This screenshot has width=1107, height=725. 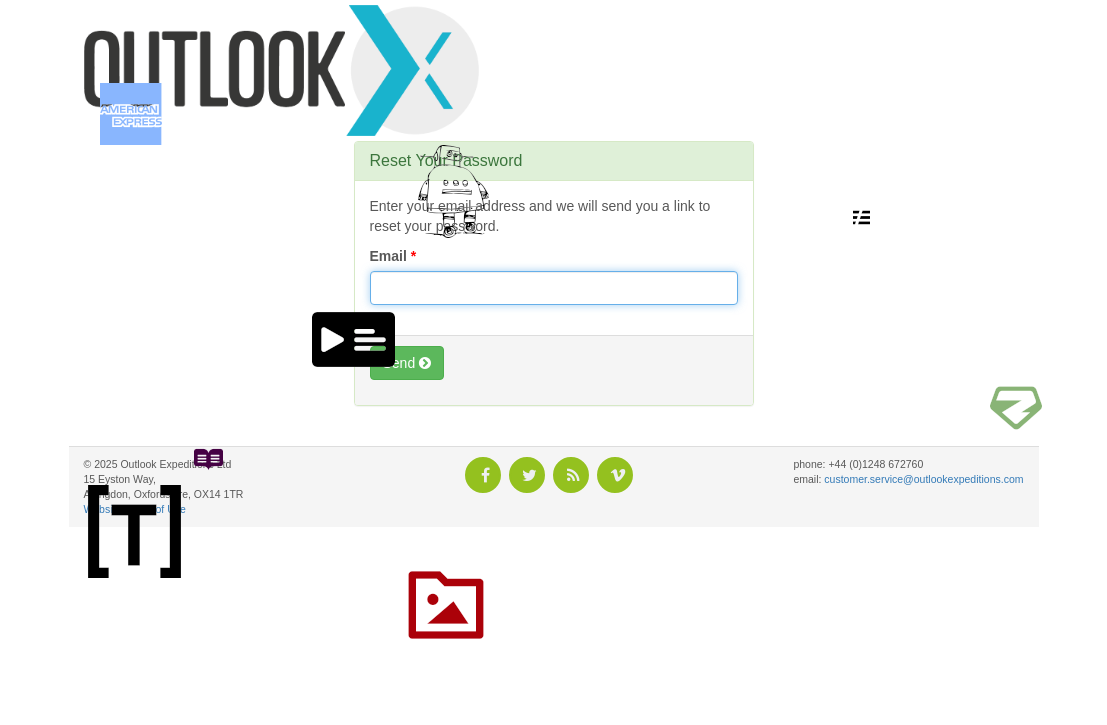 What do you see at coordinates (1016, 408) in the screenshot?
I see `zod typescript validation library logo` at bounding box center [1016, 408].